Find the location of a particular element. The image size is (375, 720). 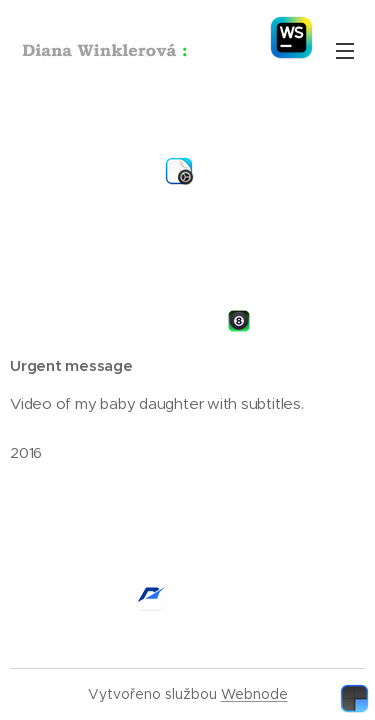

open clairvoyant magic 8-ball fortune telling app is located at coordinates (239, 321).